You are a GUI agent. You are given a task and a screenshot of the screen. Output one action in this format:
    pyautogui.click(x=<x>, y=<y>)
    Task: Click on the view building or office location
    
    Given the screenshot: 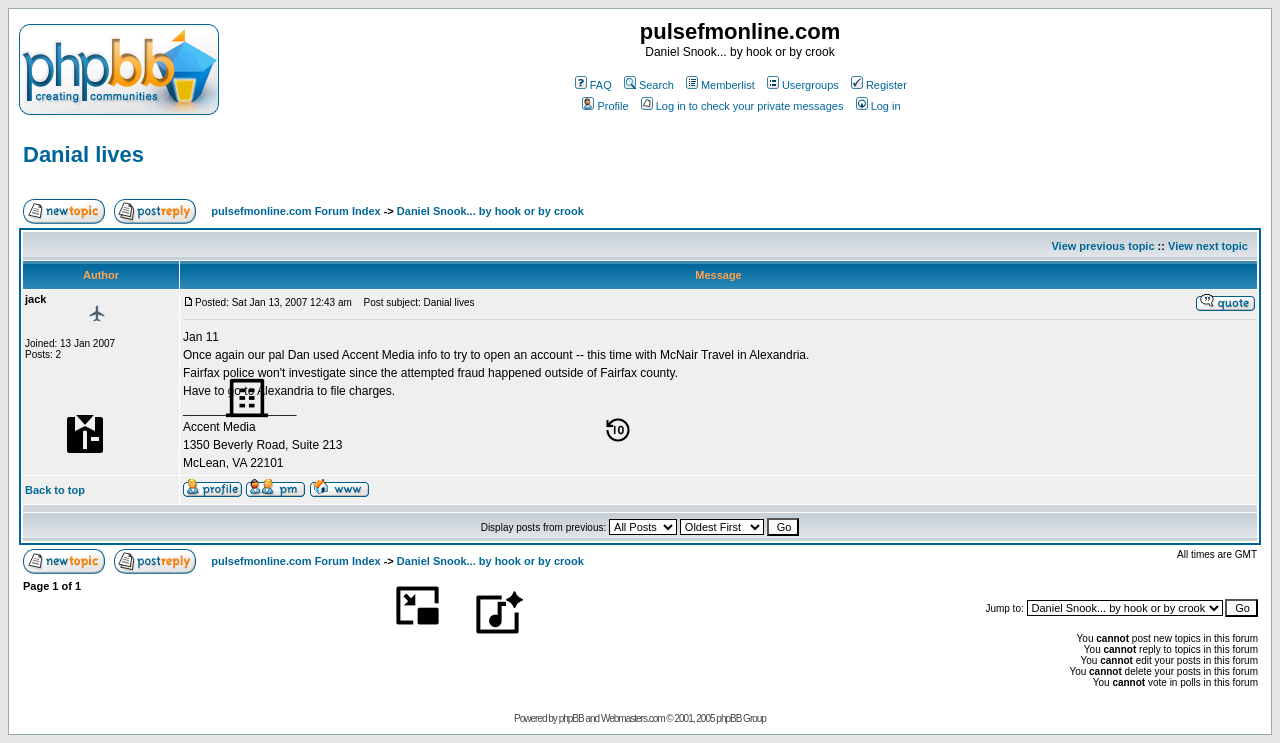 What is the action you would take?
    pyautogui.click(x=247, y=398)
    